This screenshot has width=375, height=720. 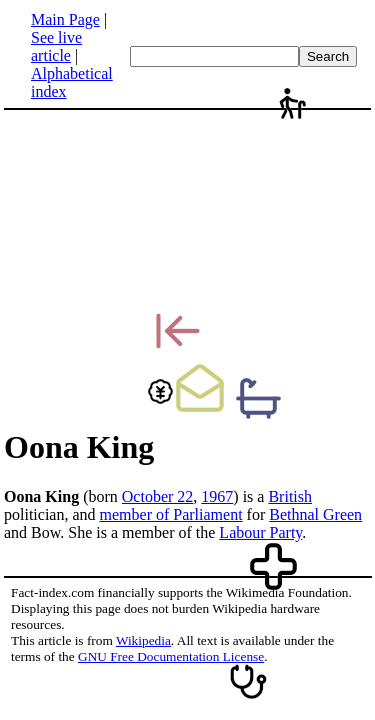 I want to click on navigate to the beginning of content, so click(x=178, y=331).